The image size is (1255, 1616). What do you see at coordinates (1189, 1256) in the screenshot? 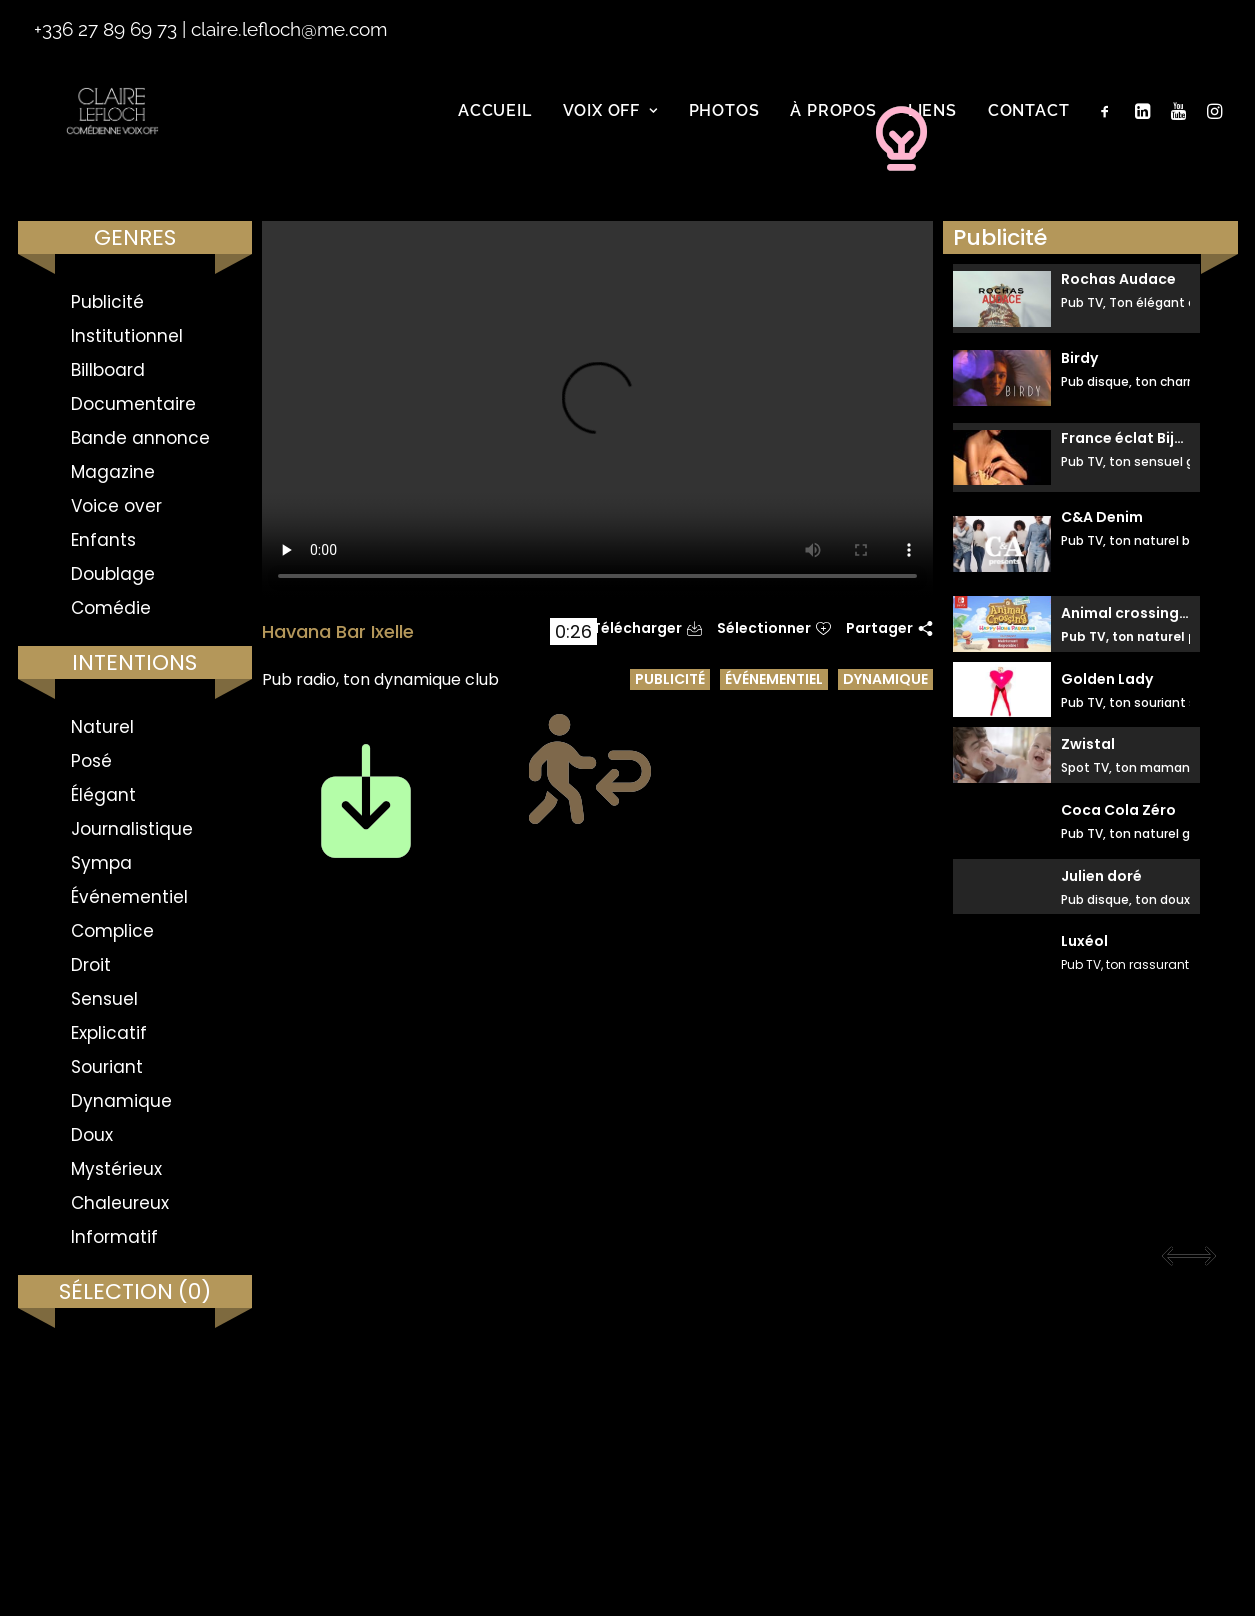
I see `adjust horizontal spacing or width` at bounding box center [1189, 1256].